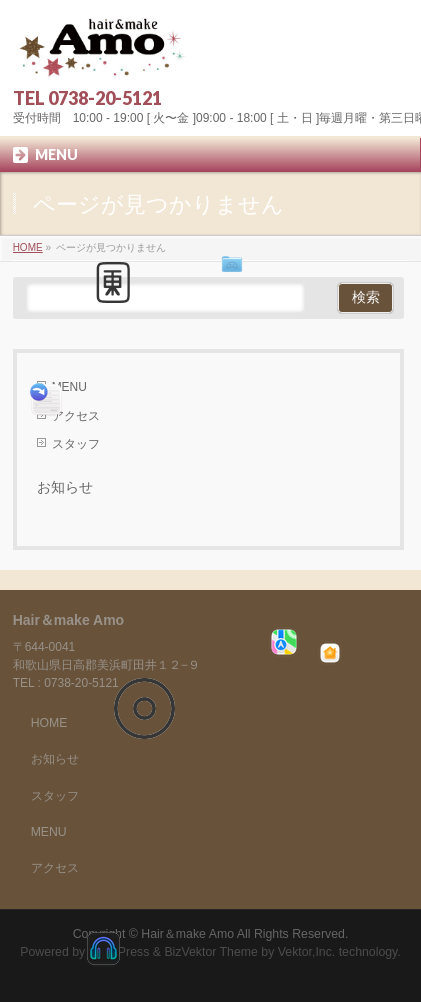 Image resolution: width=421 pixels, height=1002 pixels. What do you see at coordinates (330, 653) in the screenshot?
I see `open the home app` at bounding box center [330, 653].